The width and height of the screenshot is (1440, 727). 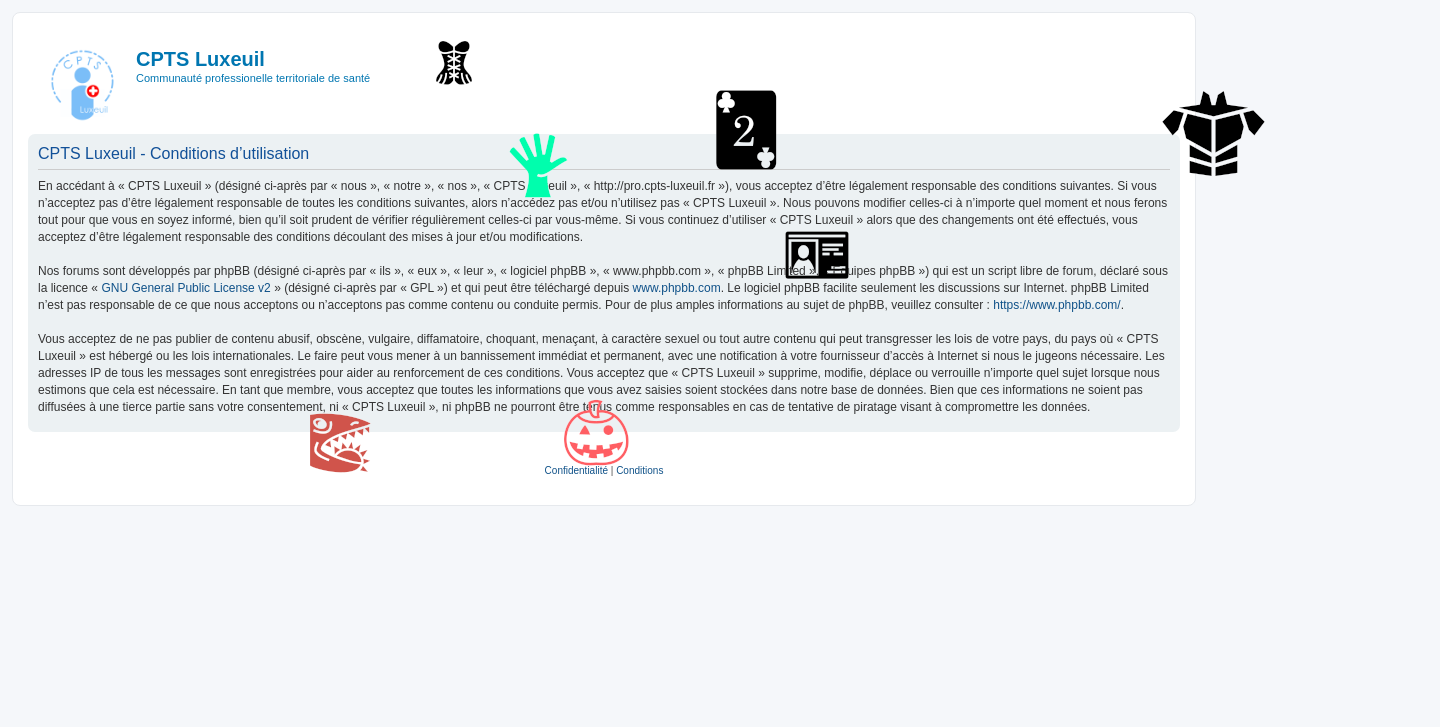 What do you see at coordinates (596, 432) in the screenshot?
I see `access halloween-themed content or events` at bounding box center [596, 432].